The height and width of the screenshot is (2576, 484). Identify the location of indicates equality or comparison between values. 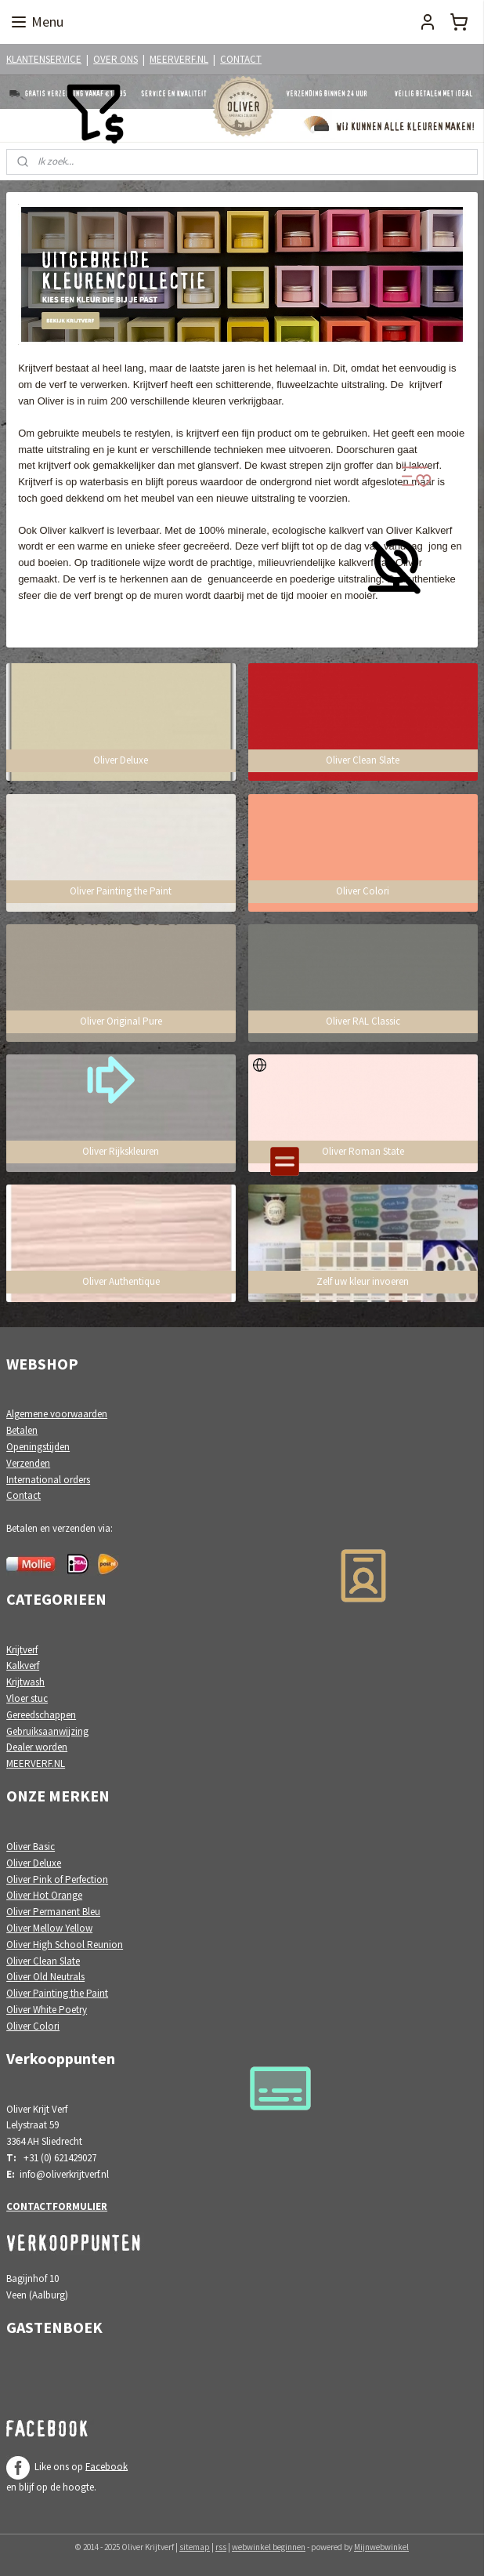
(284, 1161).